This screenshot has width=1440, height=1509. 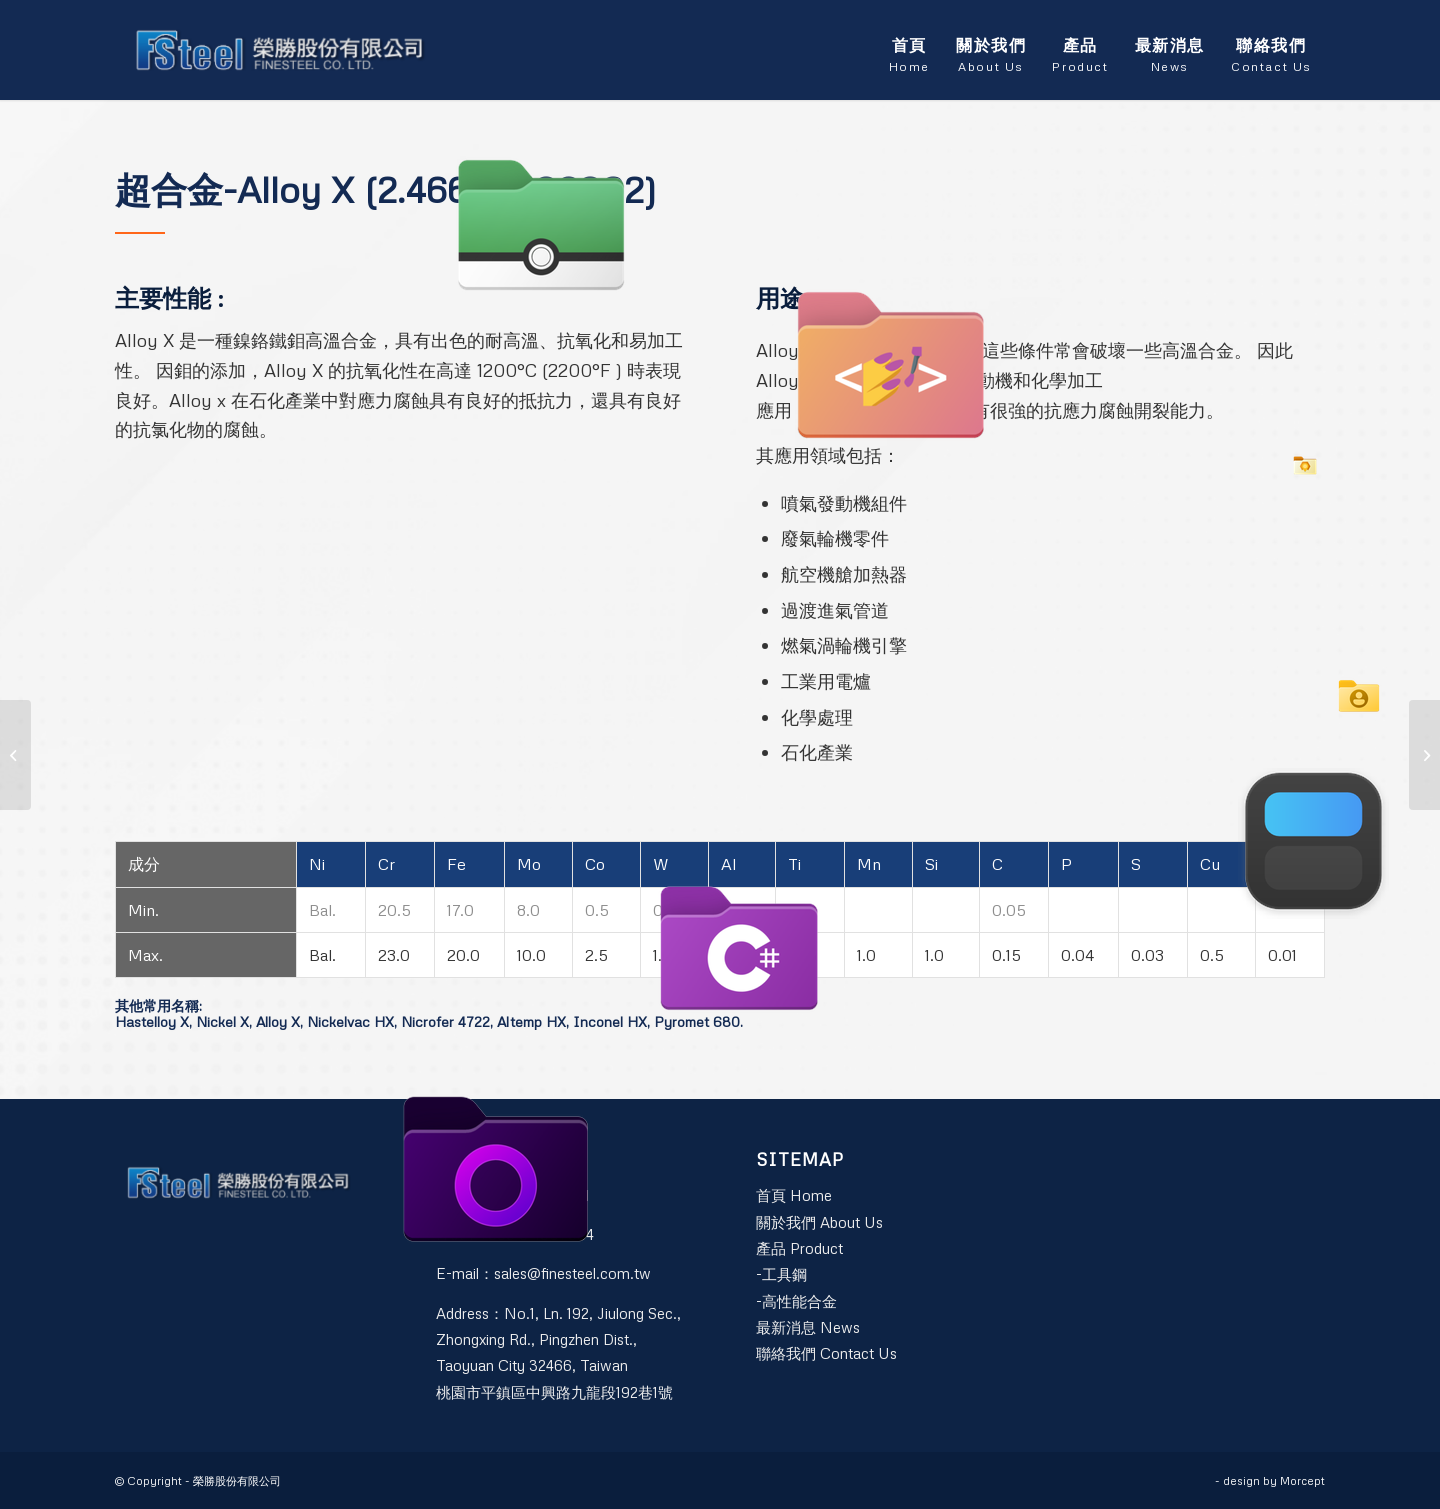 I want to click on open microsoft dynamics 365 field service folder, so click(x=1305, y=466).